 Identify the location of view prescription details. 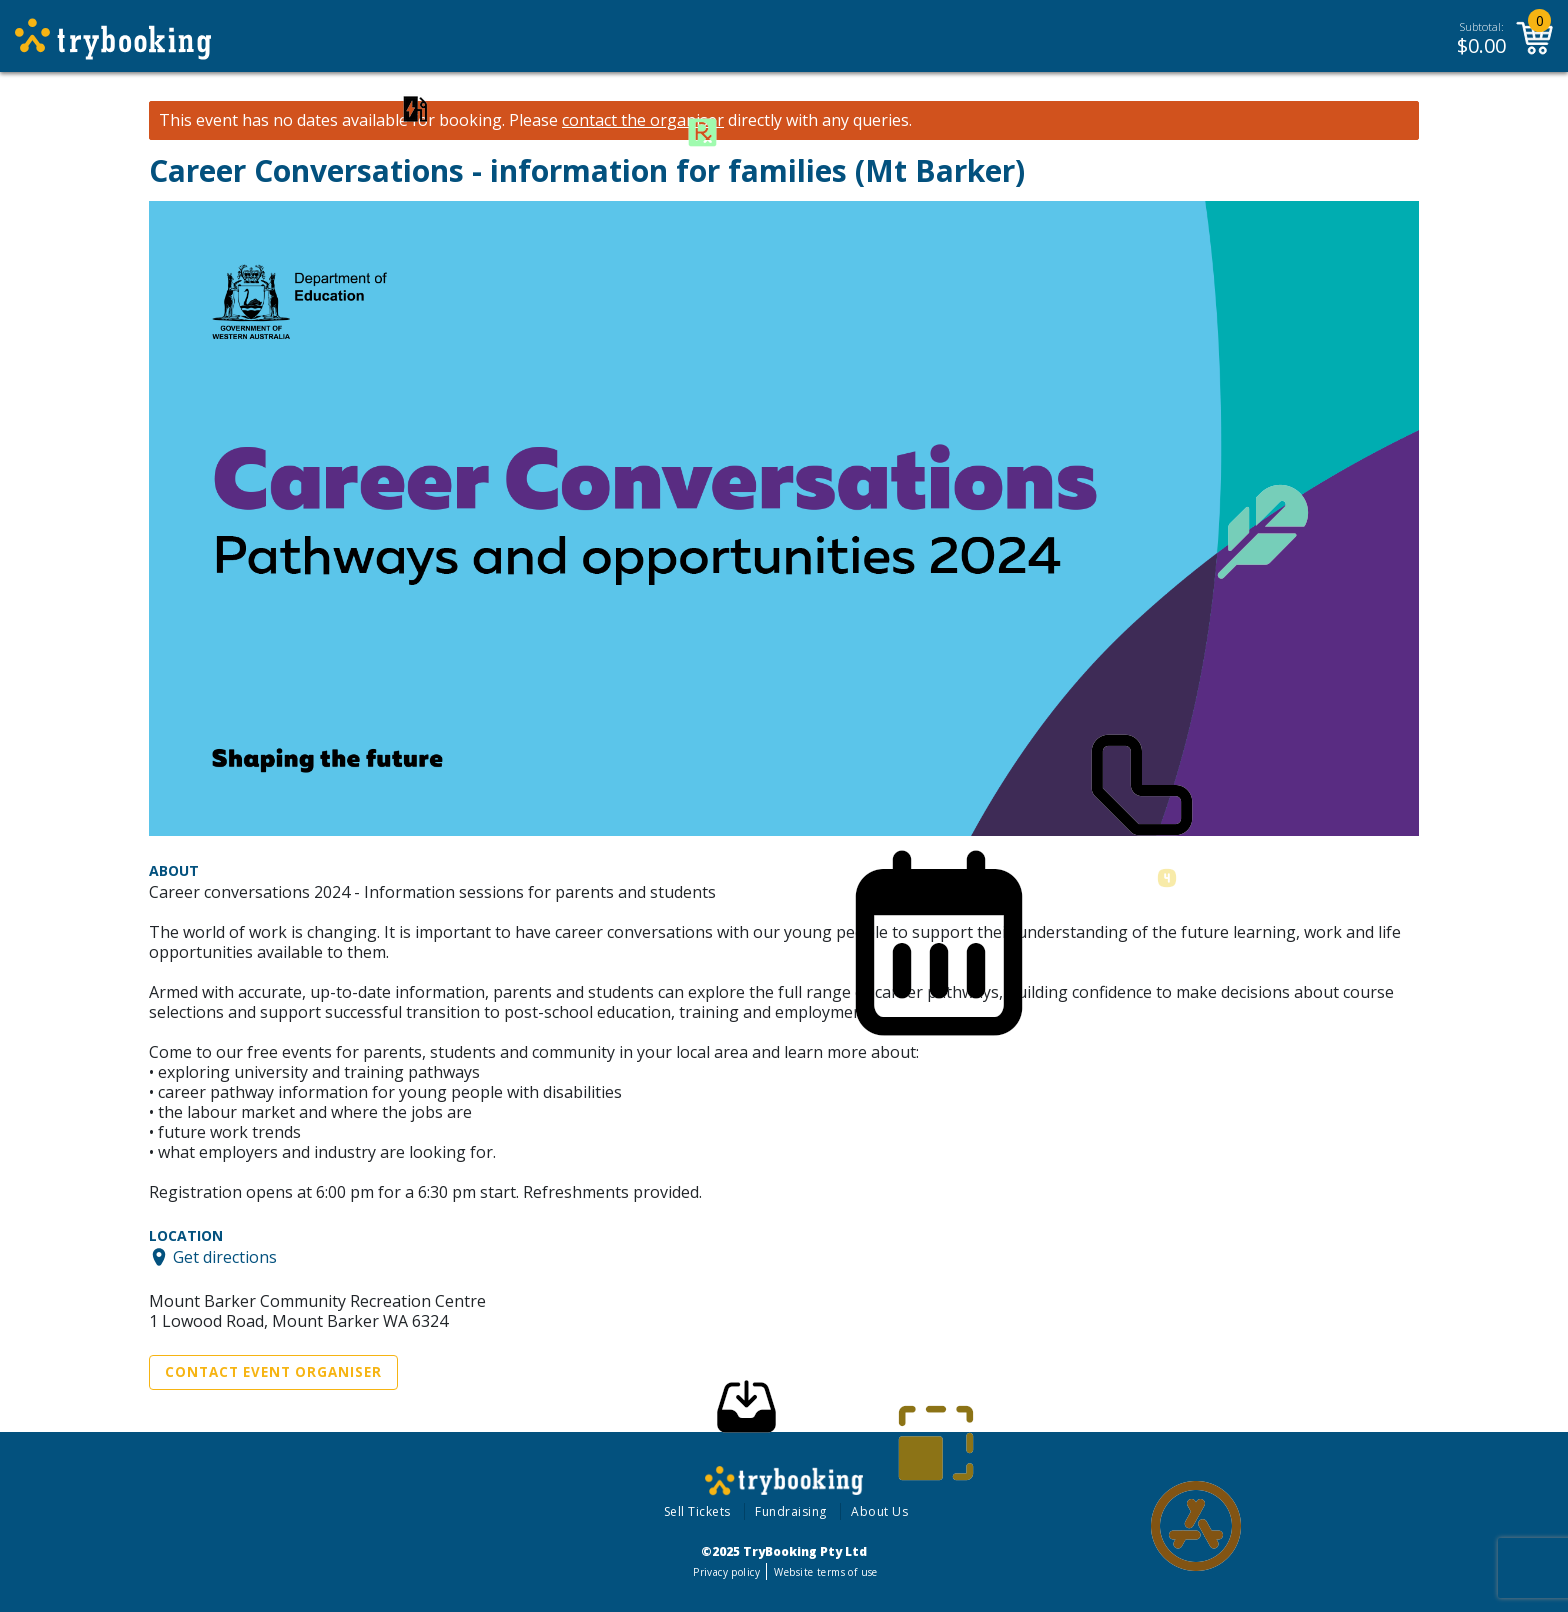
(702, 132).